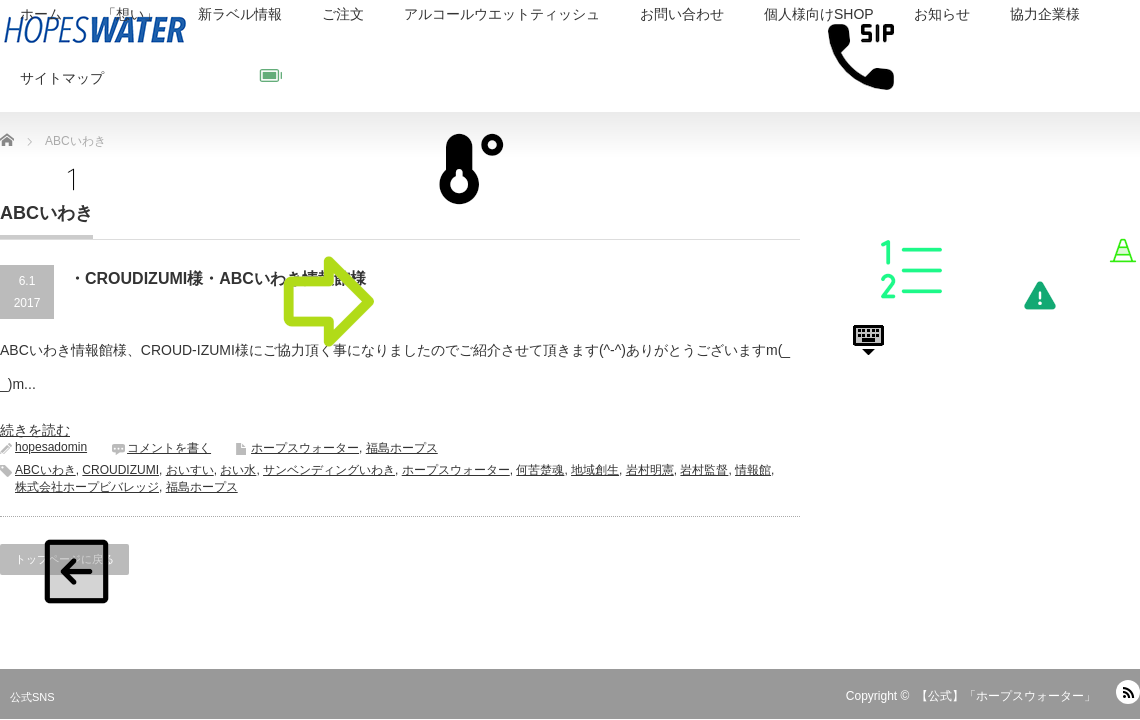  What do you see at coordinates (325, 301) in the screenshot?
I see `go forward or proceed to the next step` at bounding box center [325, 301].